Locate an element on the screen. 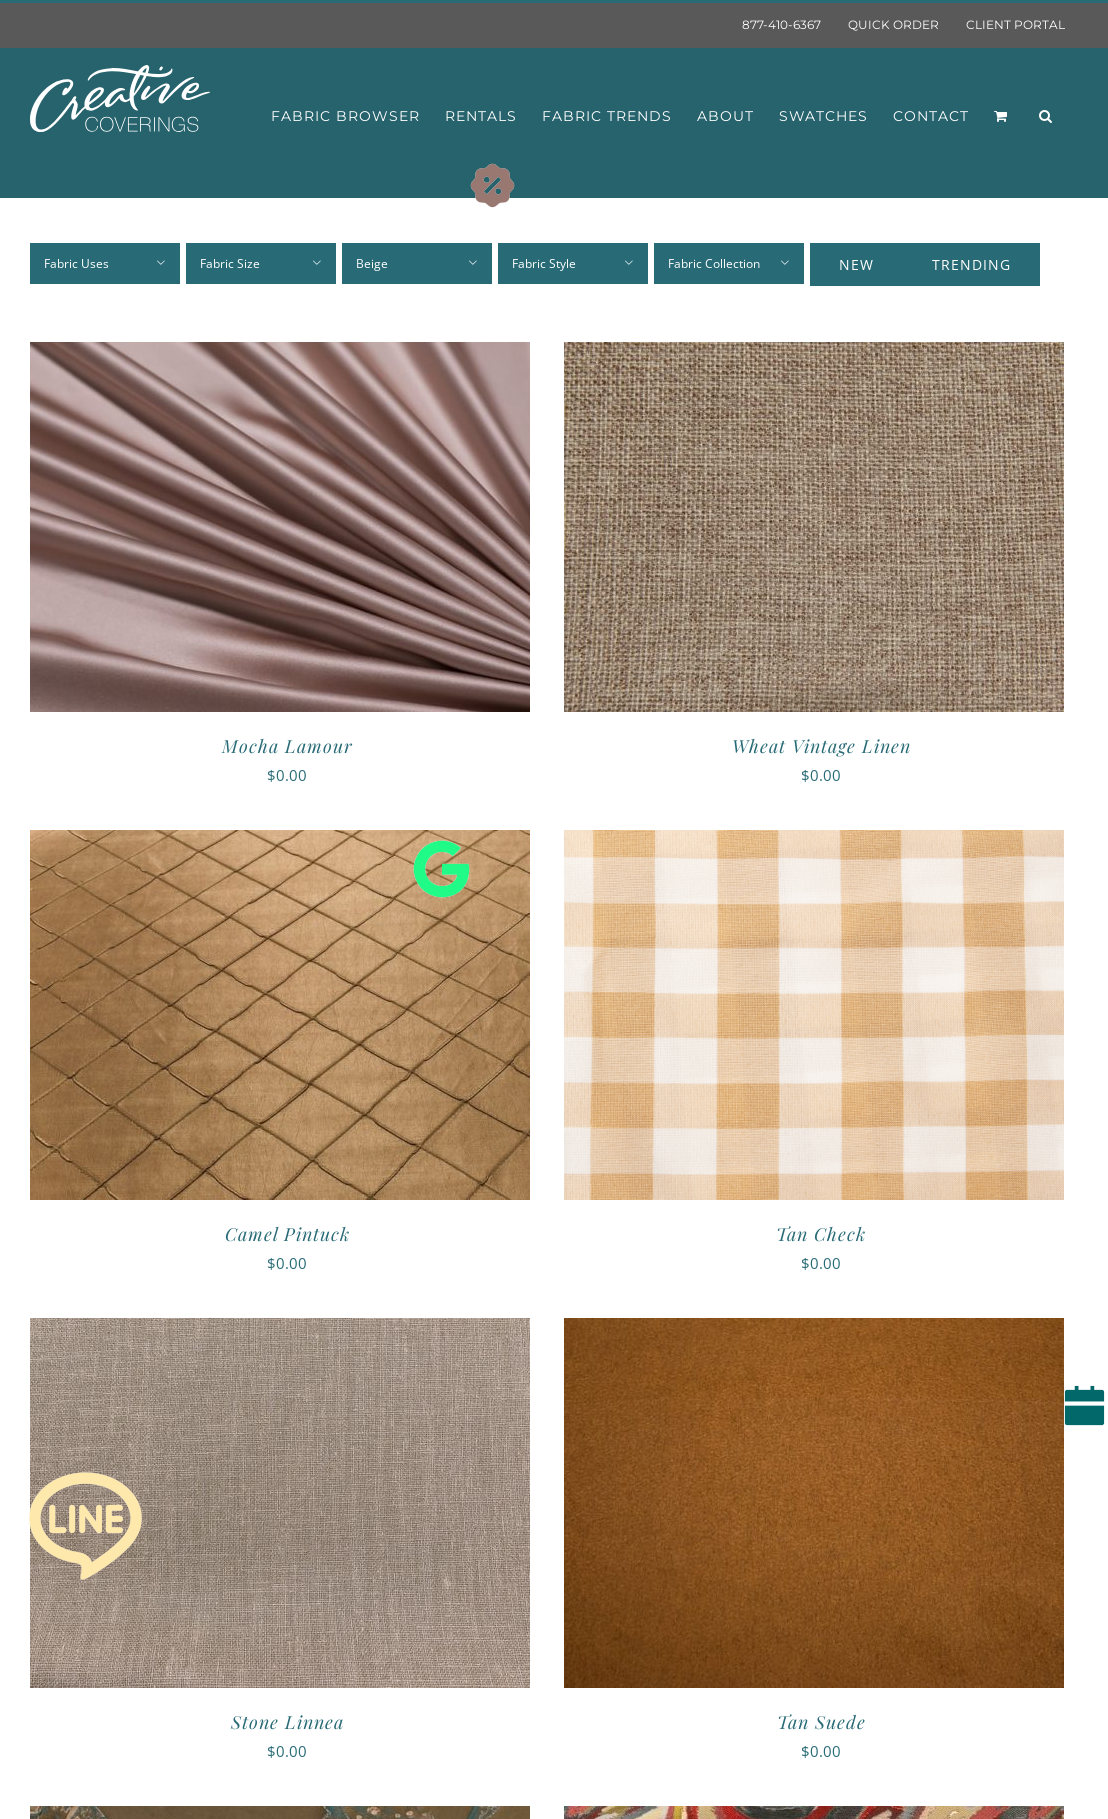  view available discounts or promotions is located at coordinates (492, 185).